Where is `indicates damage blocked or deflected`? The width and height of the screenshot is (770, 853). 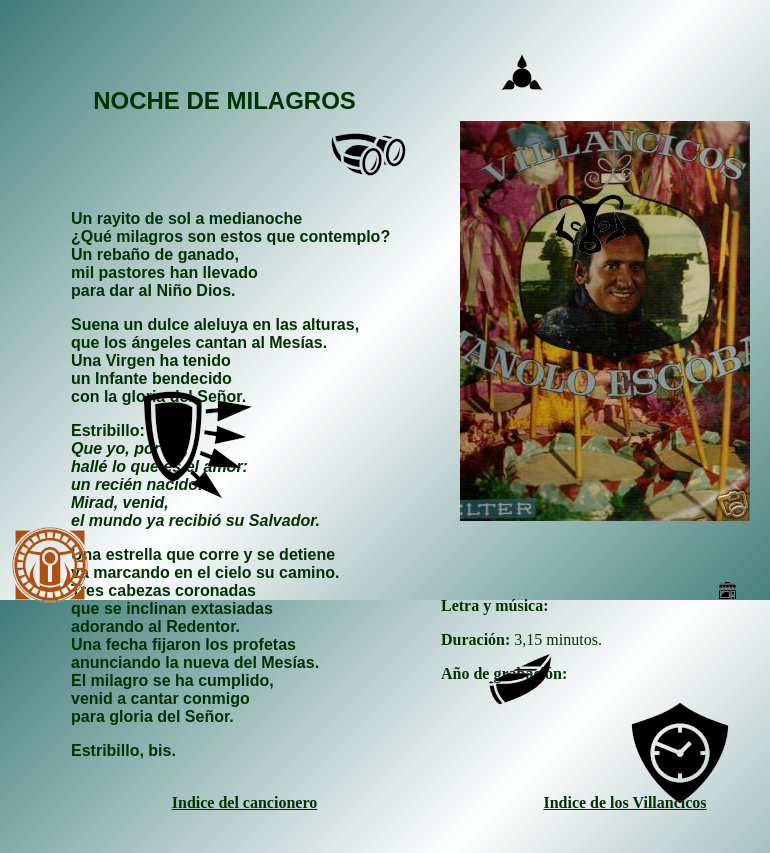 indicates damage blocked or deflected is located at coordinates (197, 444).